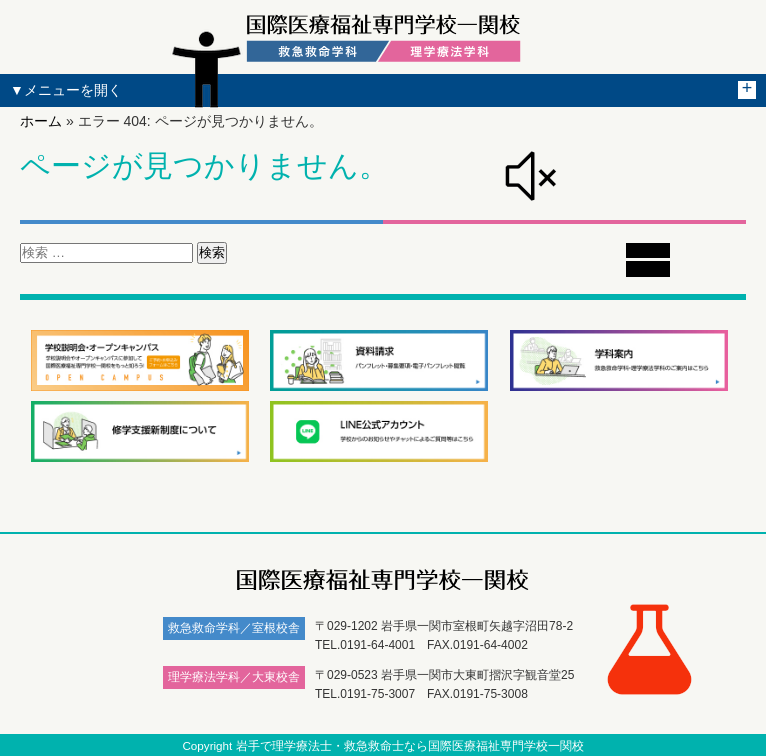 The height and width of the screenshot is (756, 766). Describe the element at coordinates (206, 69) in the screenshot. I see `access accessibility settings` at that location.